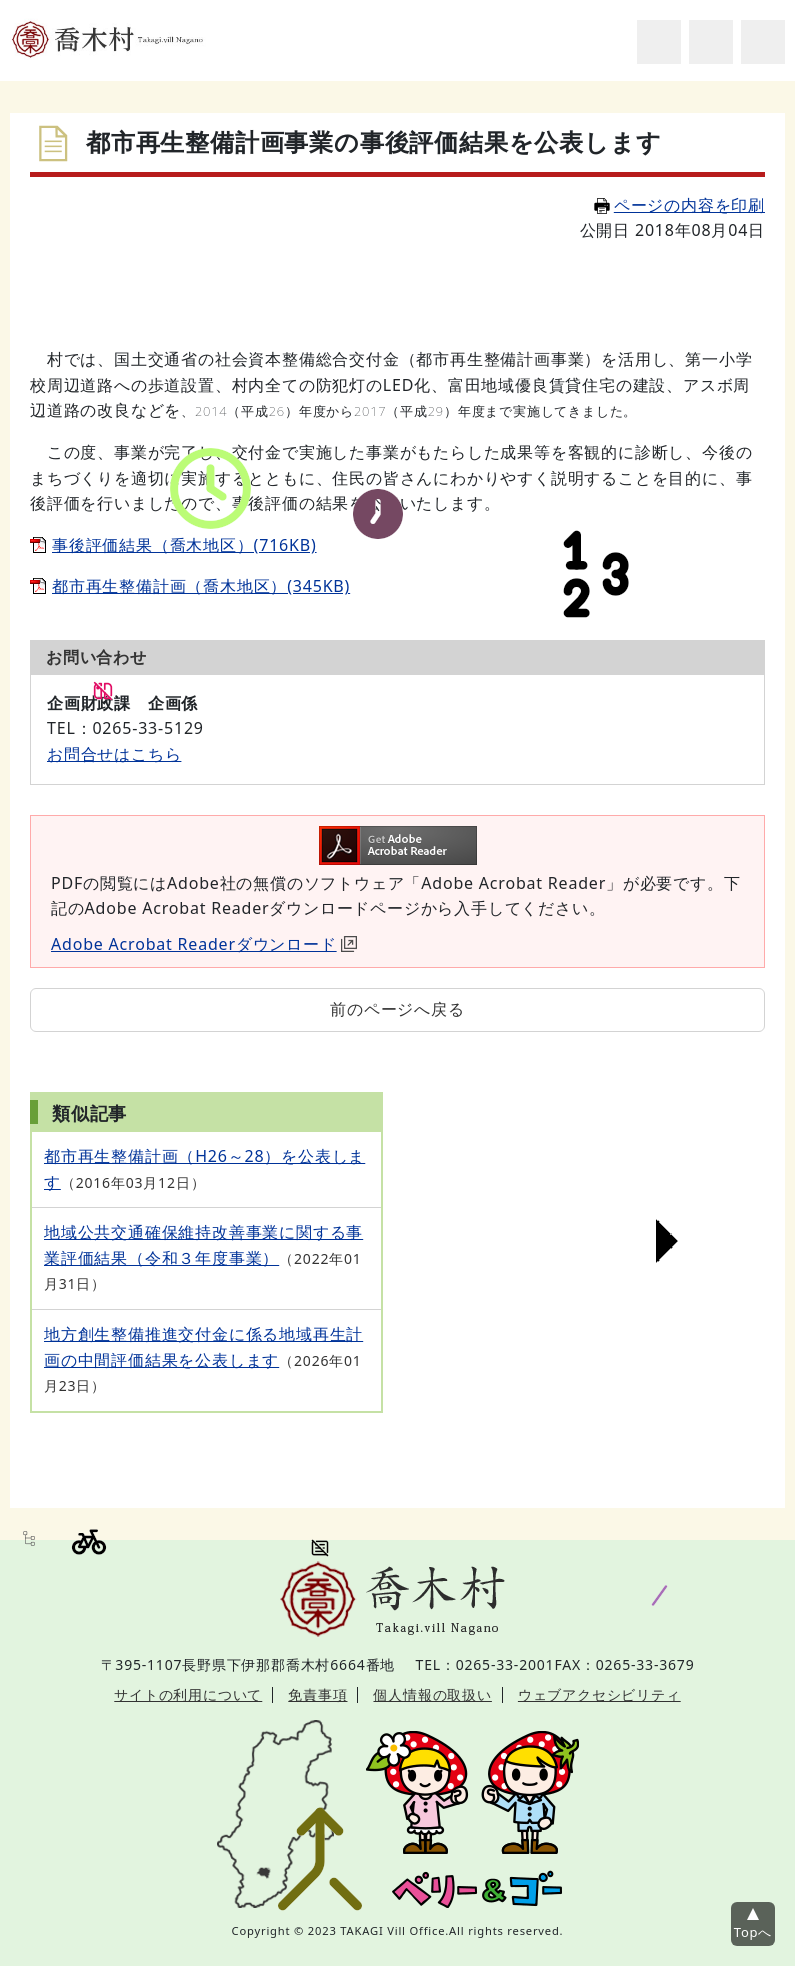  What do you see at coordinates (665, 1241) in the screenshot?
I see `navigate to the next item or screen` at bounding box center [665, 1241].